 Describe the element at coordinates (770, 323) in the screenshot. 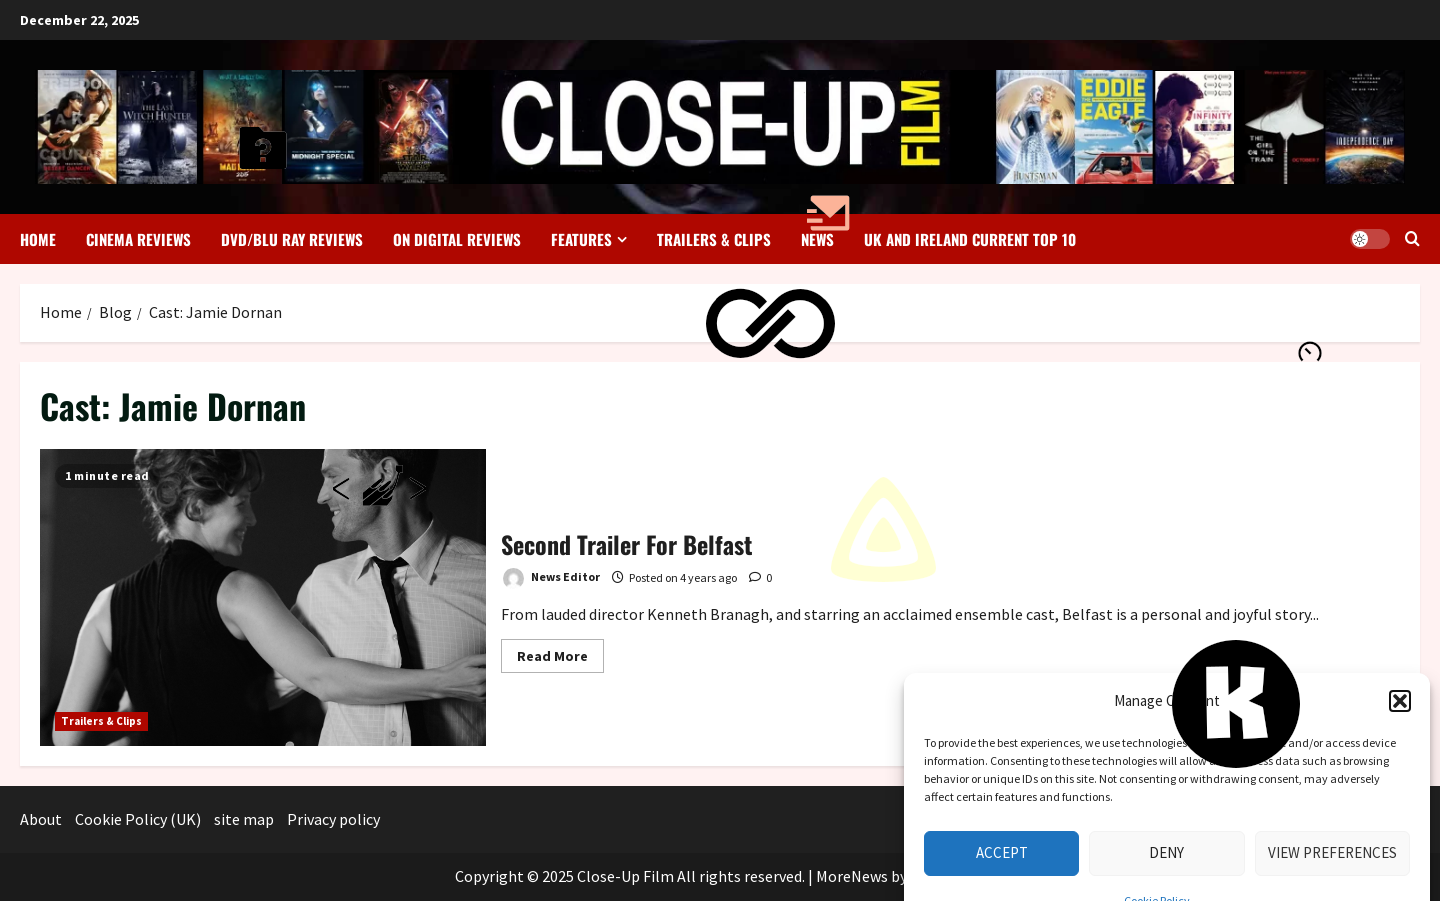

I see `crayon brand logo` at that location.